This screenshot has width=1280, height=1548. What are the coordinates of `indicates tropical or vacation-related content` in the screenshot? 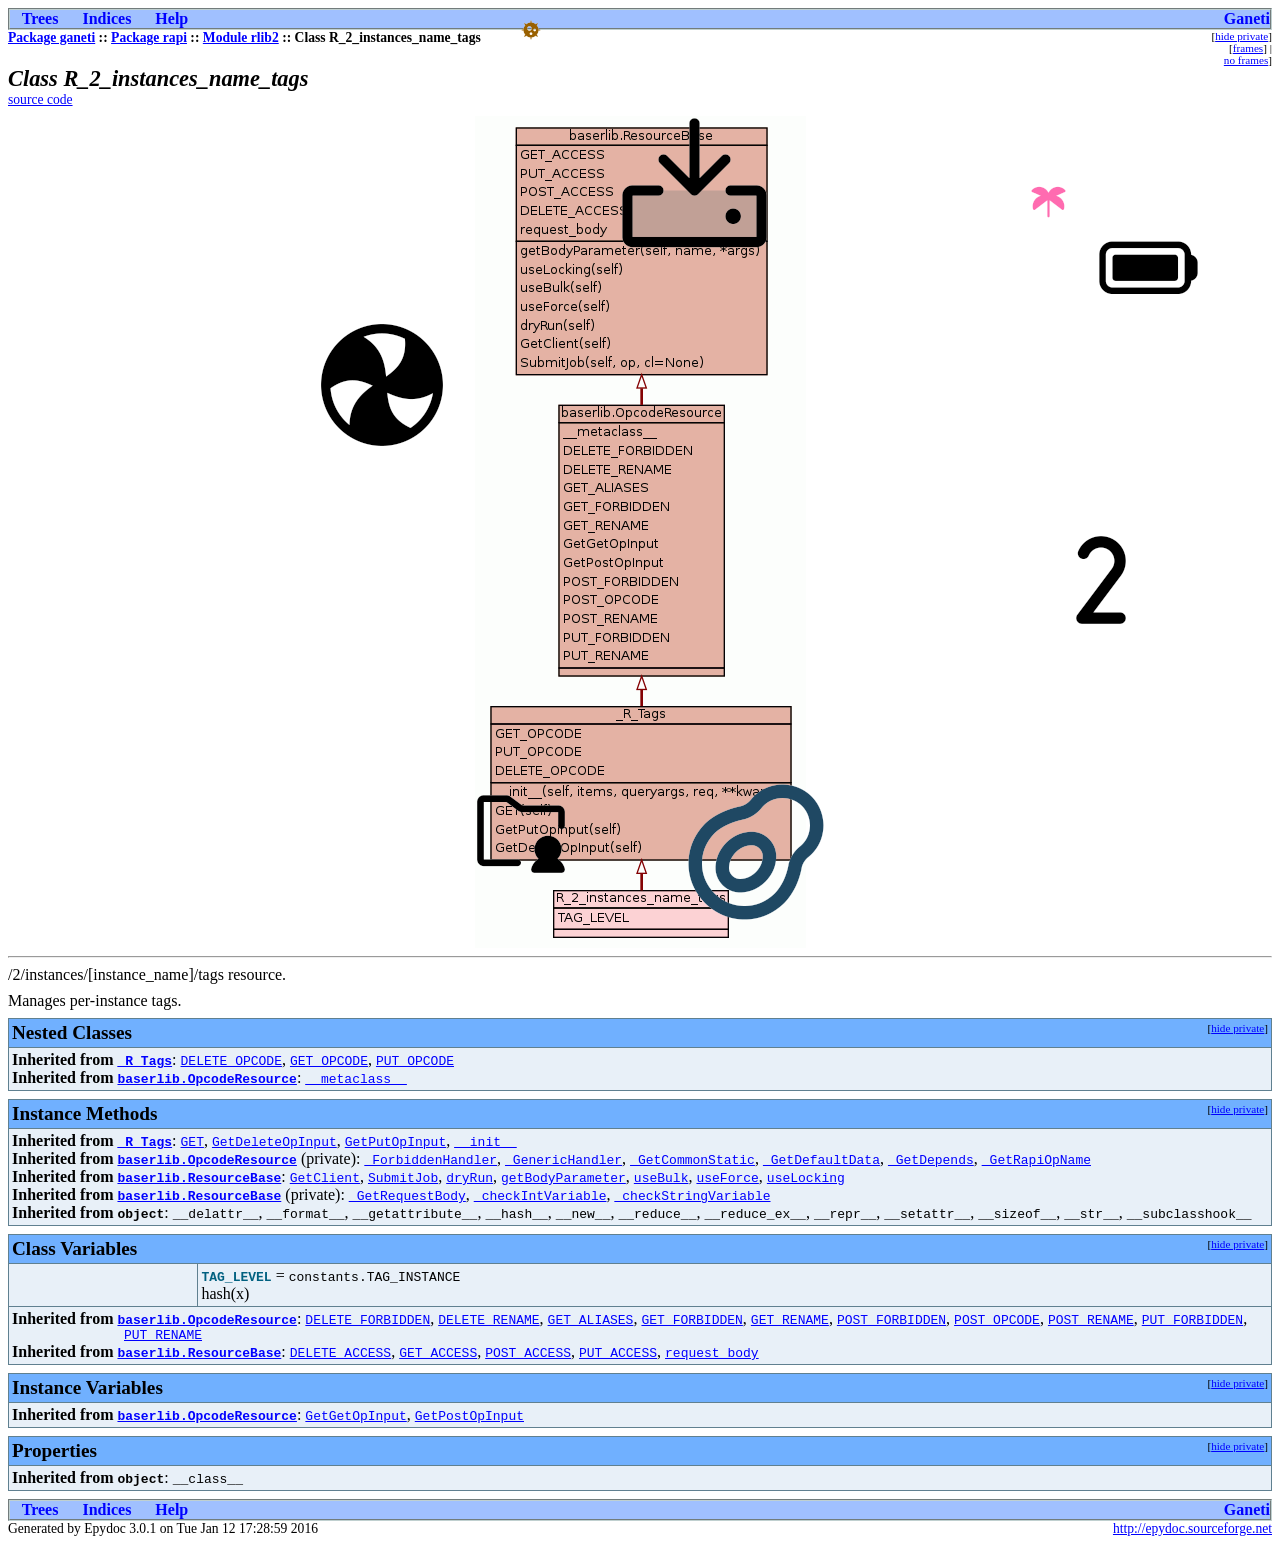 It's located at (1048, 201).